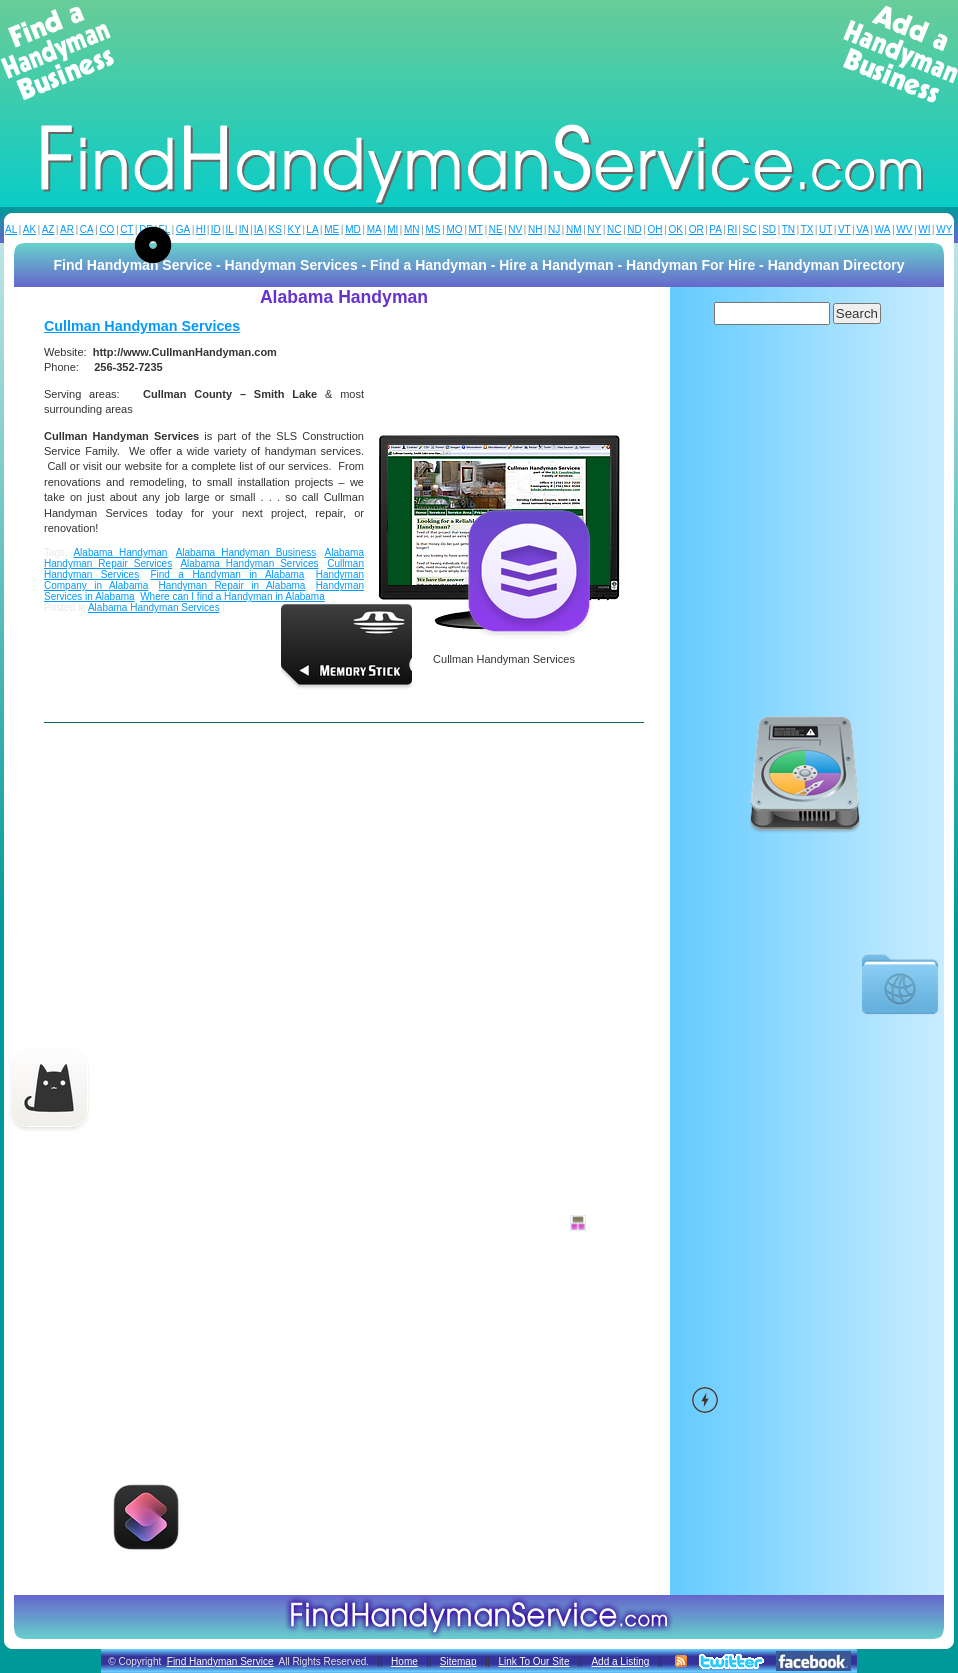 Image resolution: width=958 pixels, height=1673 pixels. Describe the element at coordinates (578, 1223) in the screenshot. I see `select all items in the current view` at that location.